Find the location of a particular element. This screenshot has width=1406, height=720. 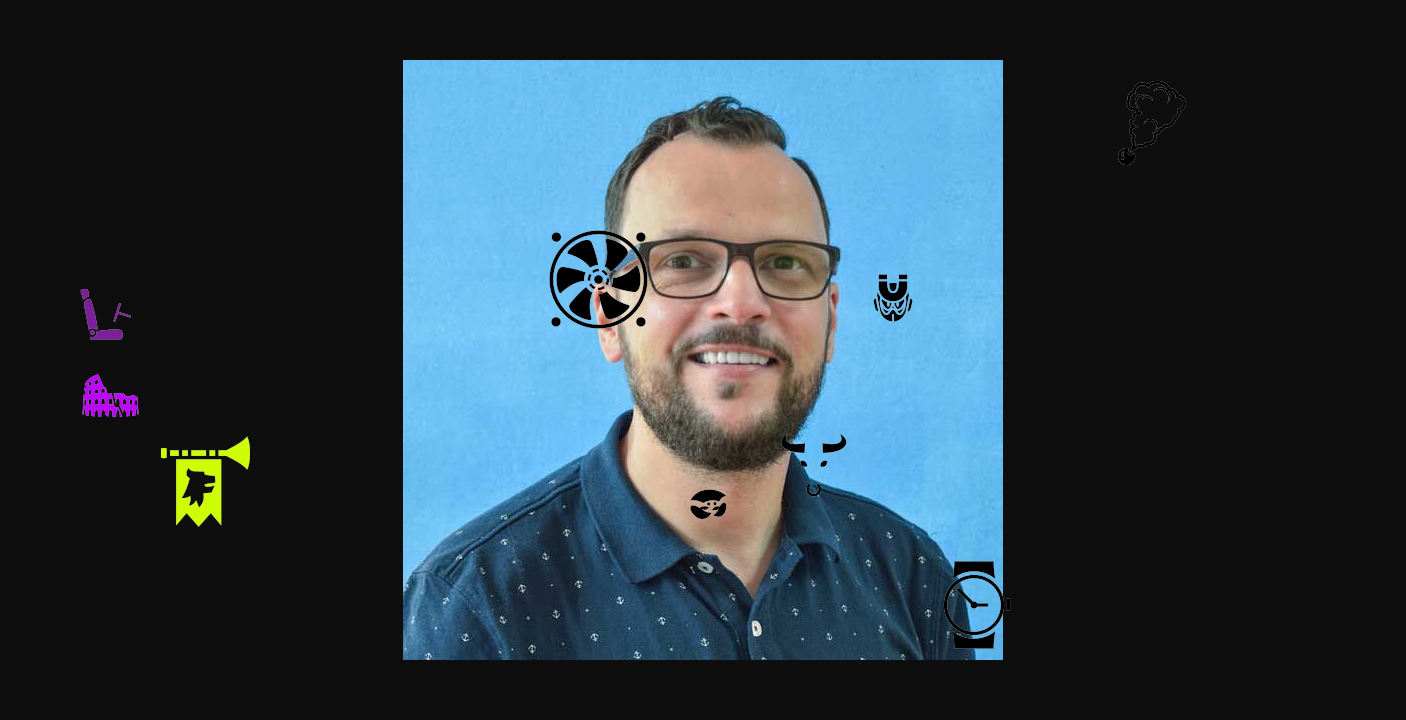

access system cooling or fan settings is located at coordinates (598, 279).